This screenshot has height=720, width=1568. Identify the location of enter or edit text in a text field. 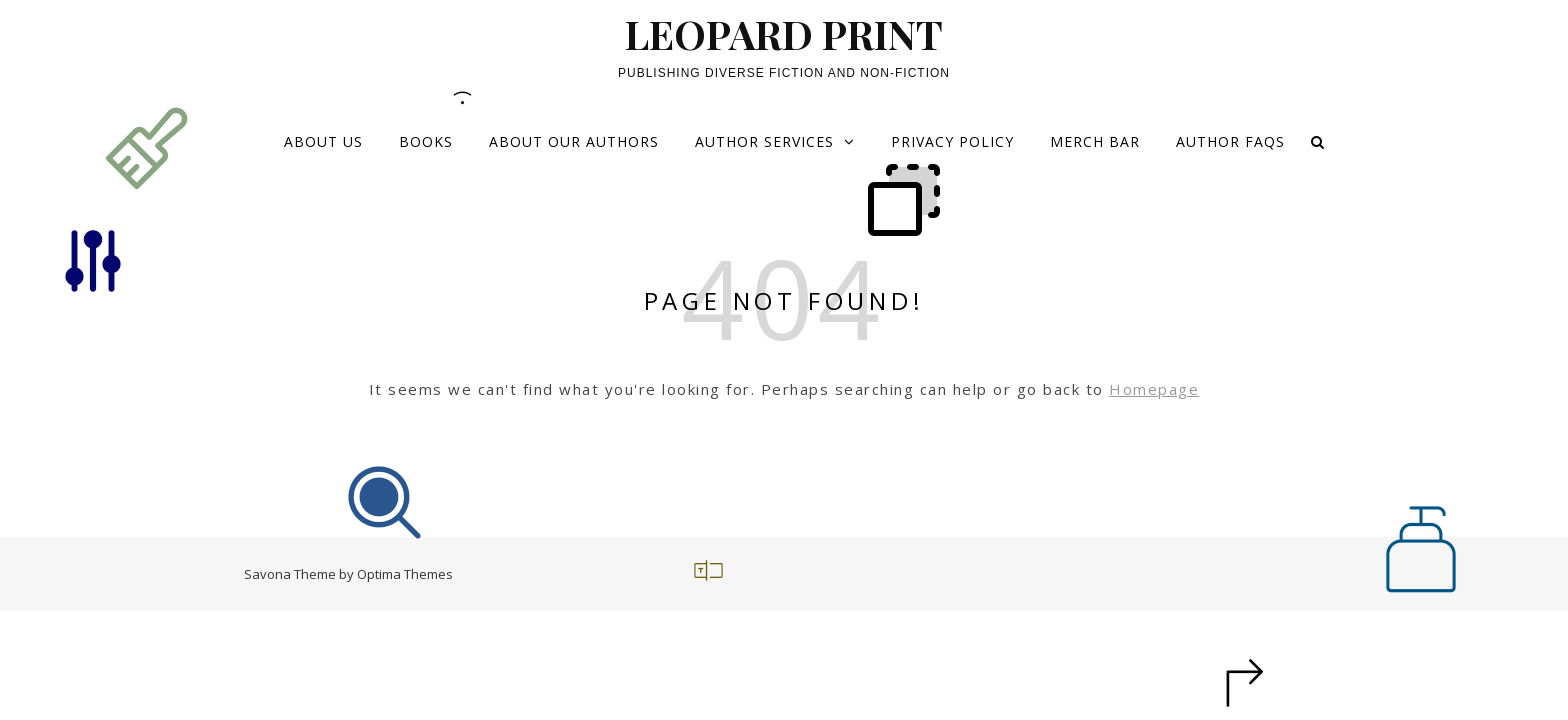
(708, 570).